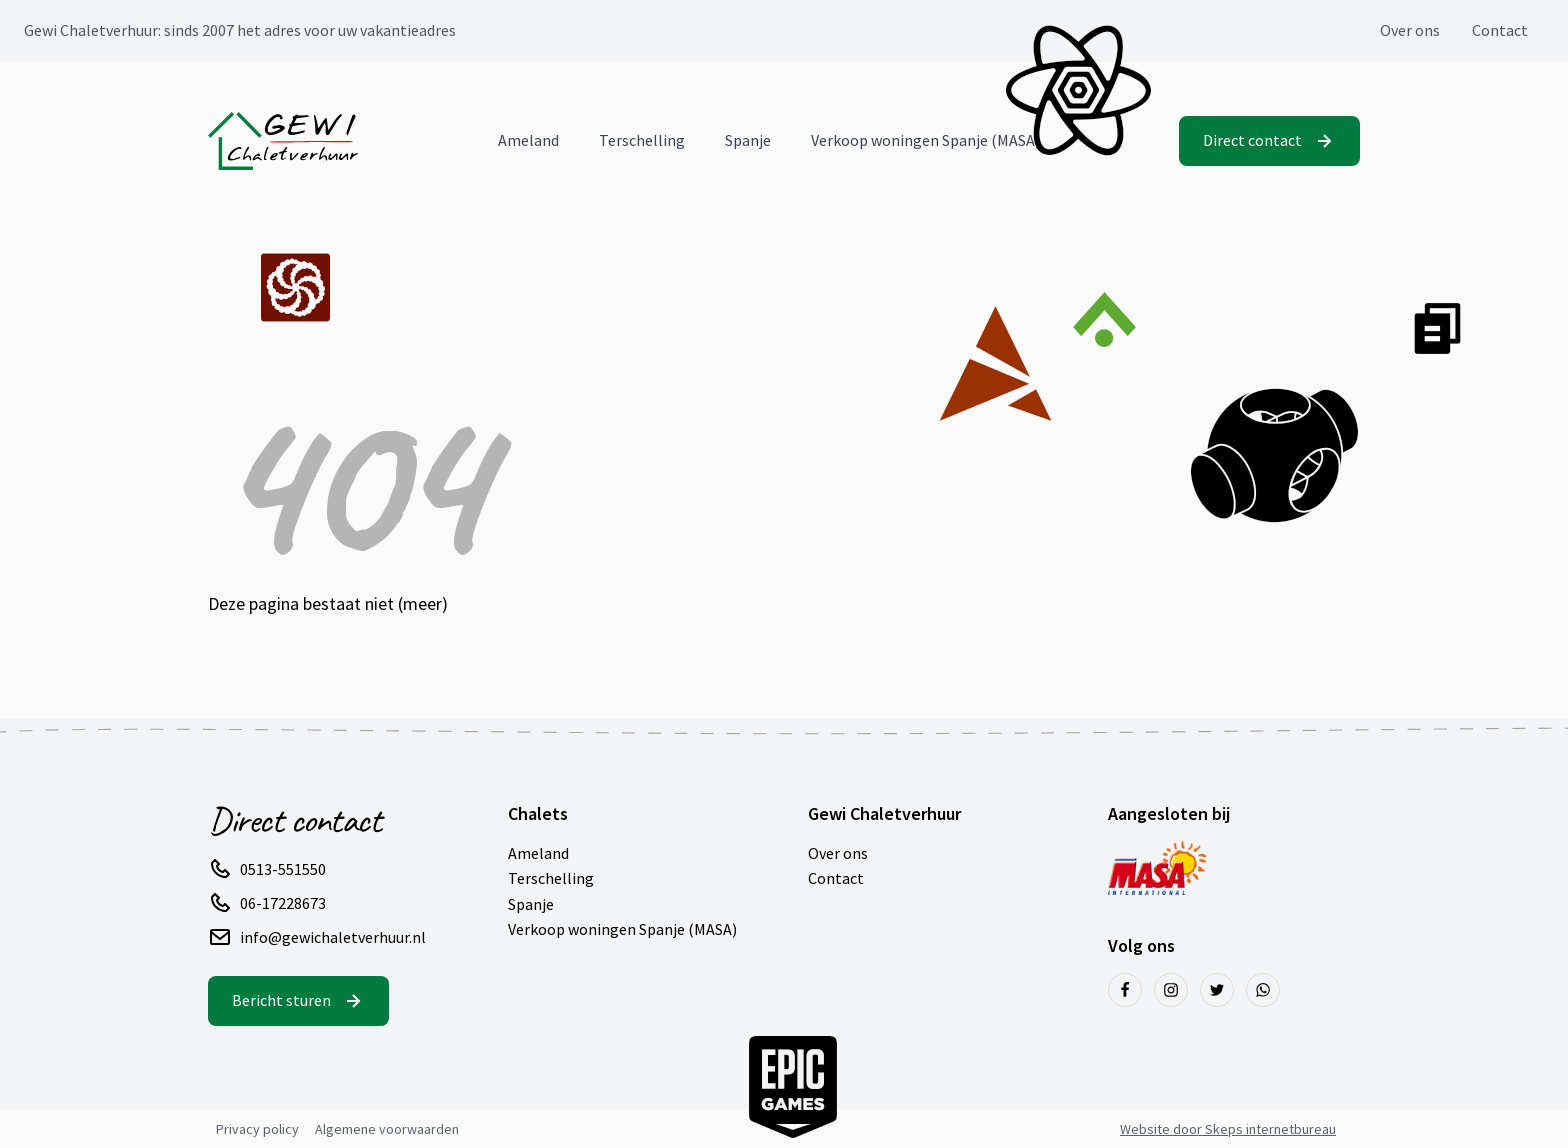  Describe the element at coordinates (793, 1087) in the screenshot. I see `open the Epic Games launcher` at that location.